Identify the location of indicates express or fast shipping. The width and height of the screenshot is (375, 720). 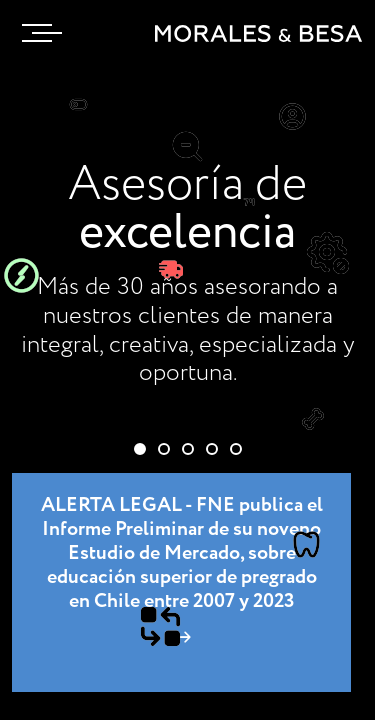
(171, 269).